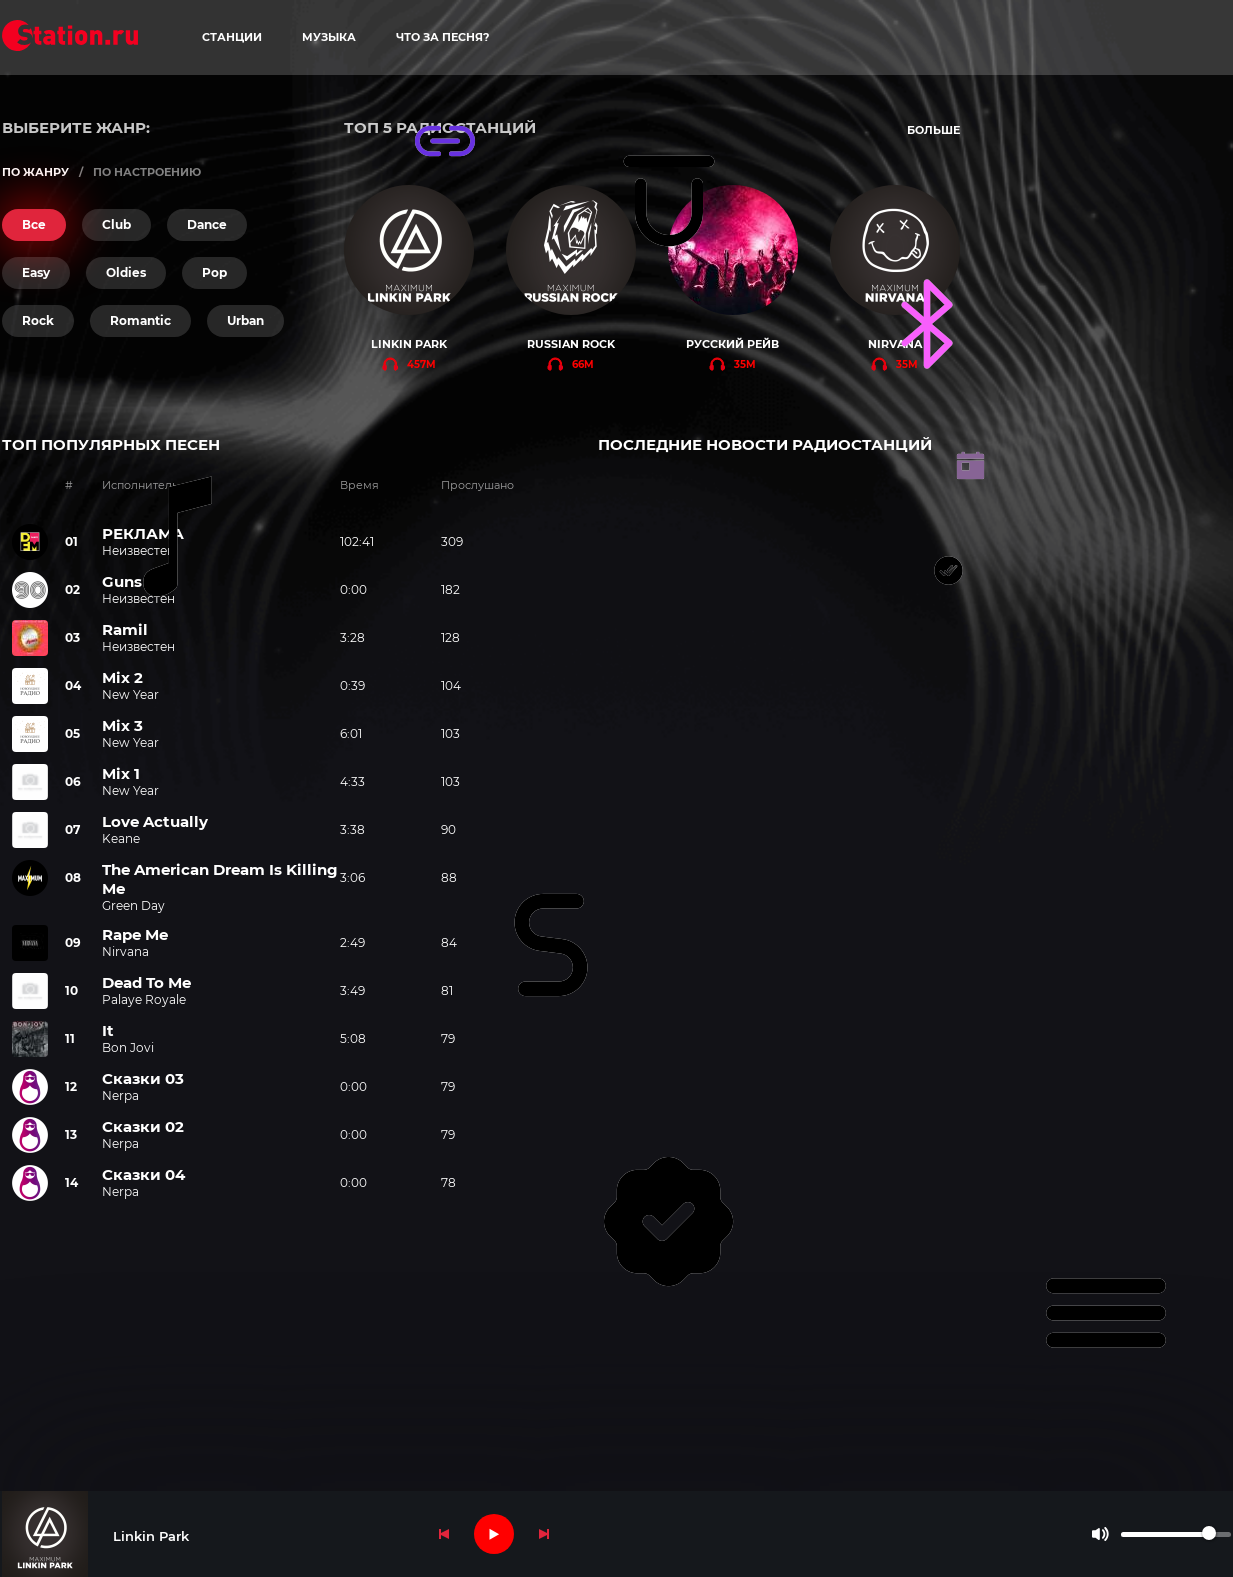 The height and width of the screenshot is (1577, 1233). Describe the element at coordinates (445, 141) in the screenshot. I see `copy or share a link` at that location.